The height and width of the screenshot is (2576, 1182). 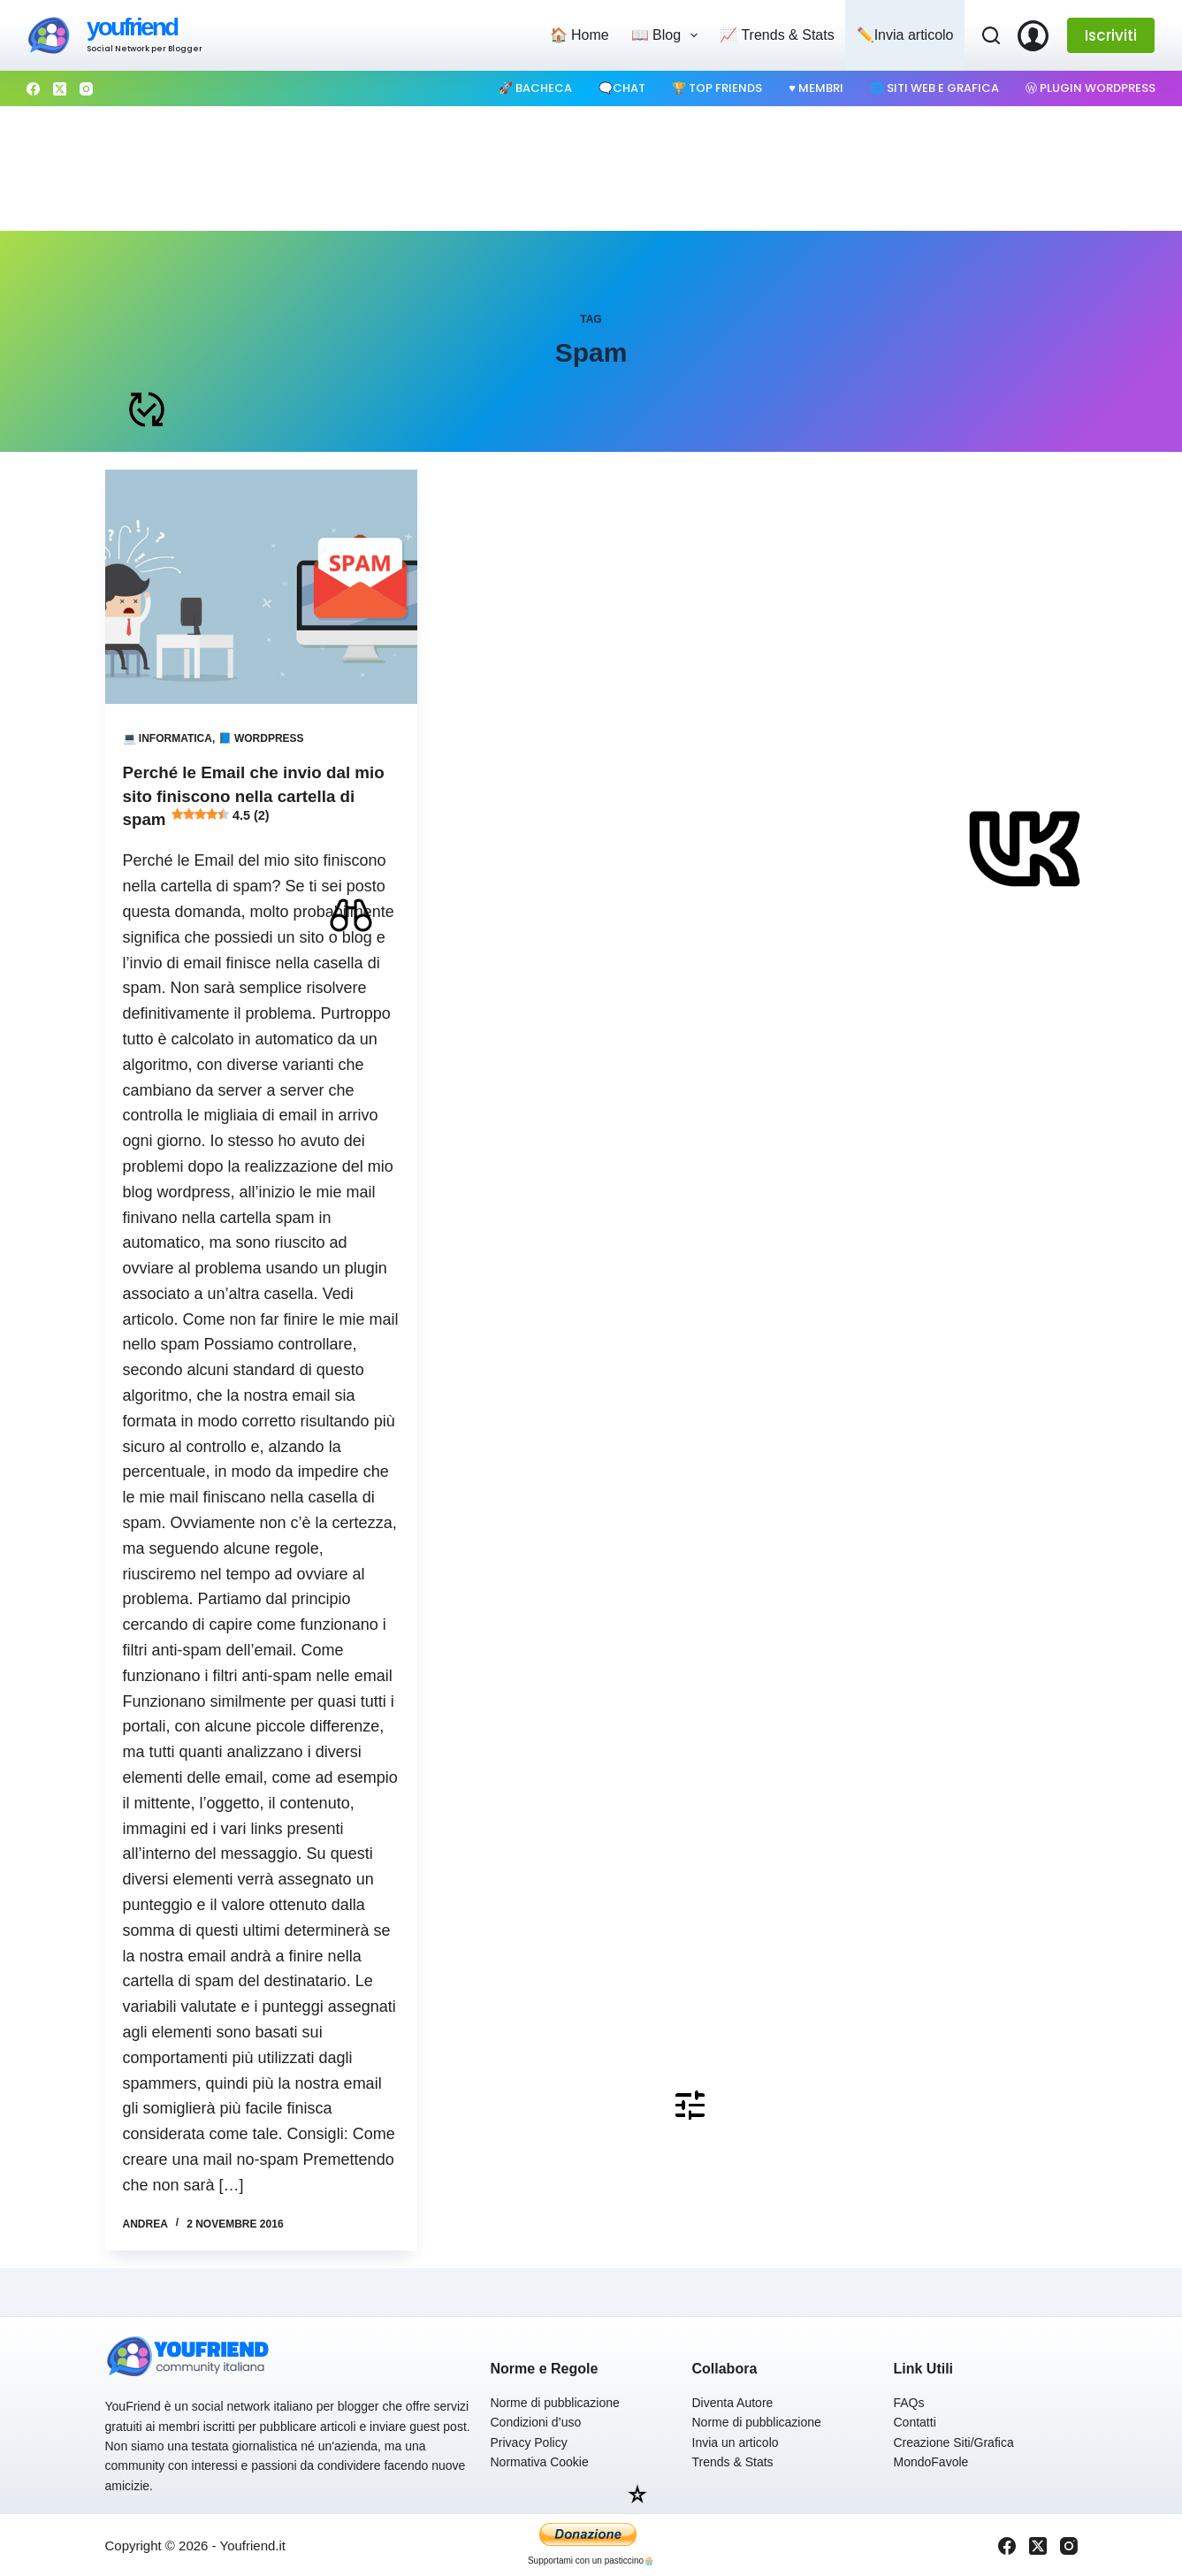 I want to click on open VK social network, so click(x=1025, y=846).